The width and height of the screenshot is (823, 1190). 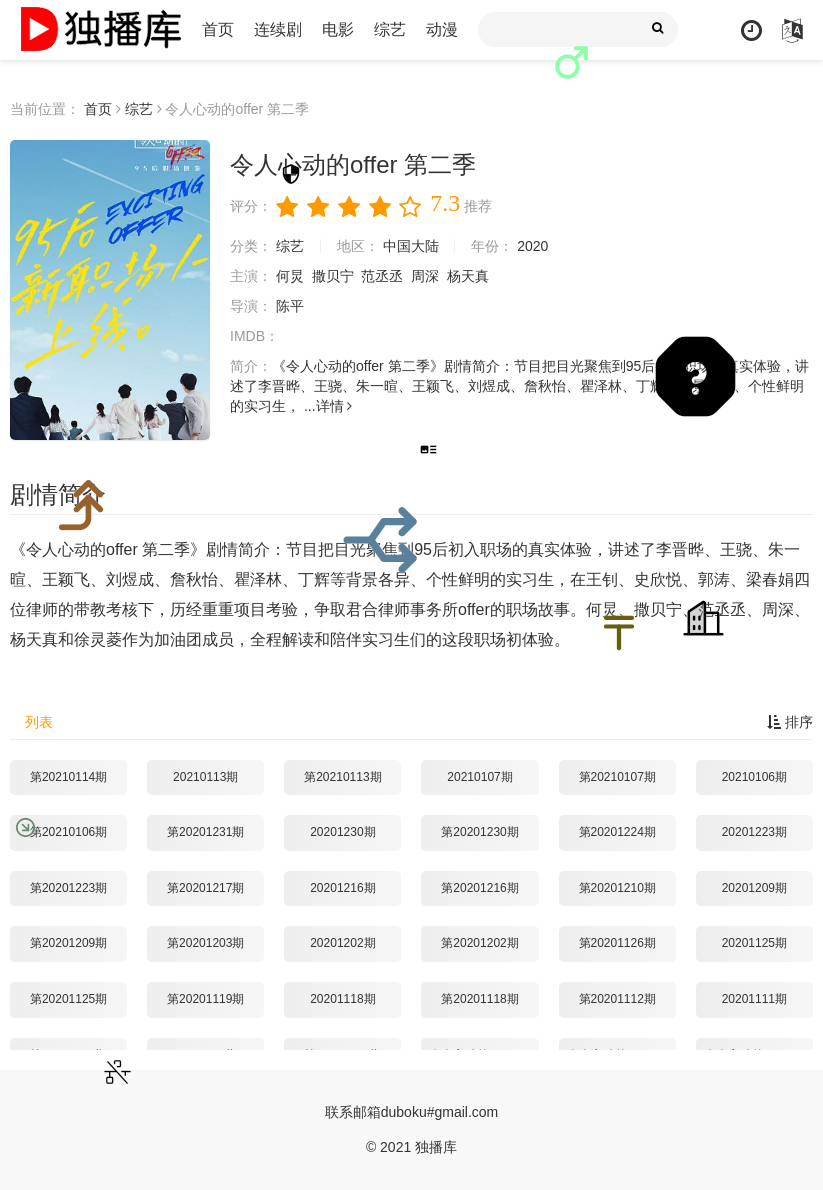 I want to click on view media with text description, so click(x=428, y=449).